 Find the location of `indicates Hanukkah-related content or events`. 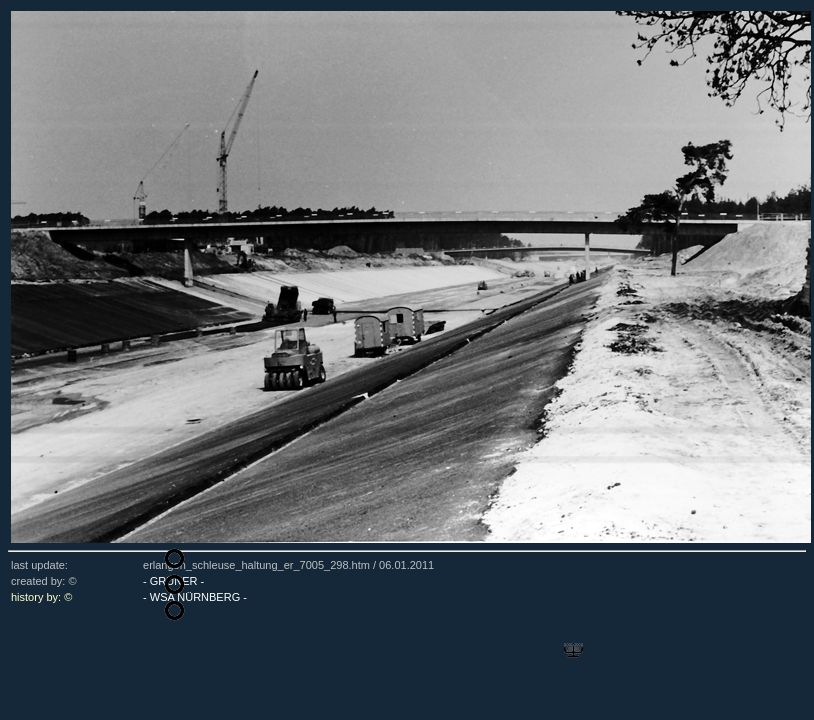

indicates Hanukkah-related content or events is located at coordinates (573, 649).